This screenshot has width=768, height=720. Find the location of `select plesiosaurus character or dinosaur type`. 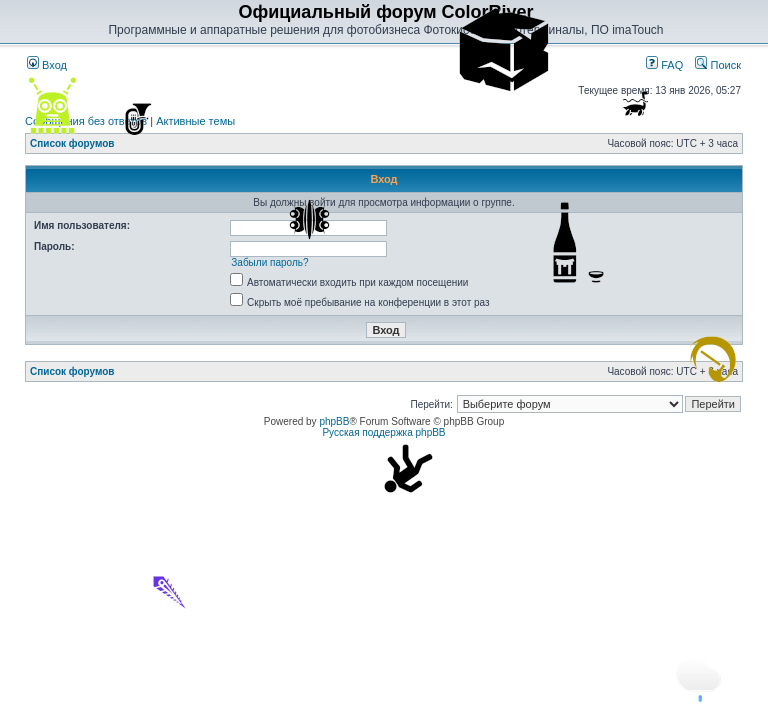

select plesiosaurus character or dinosaur type is located at coordinates (635, 103).